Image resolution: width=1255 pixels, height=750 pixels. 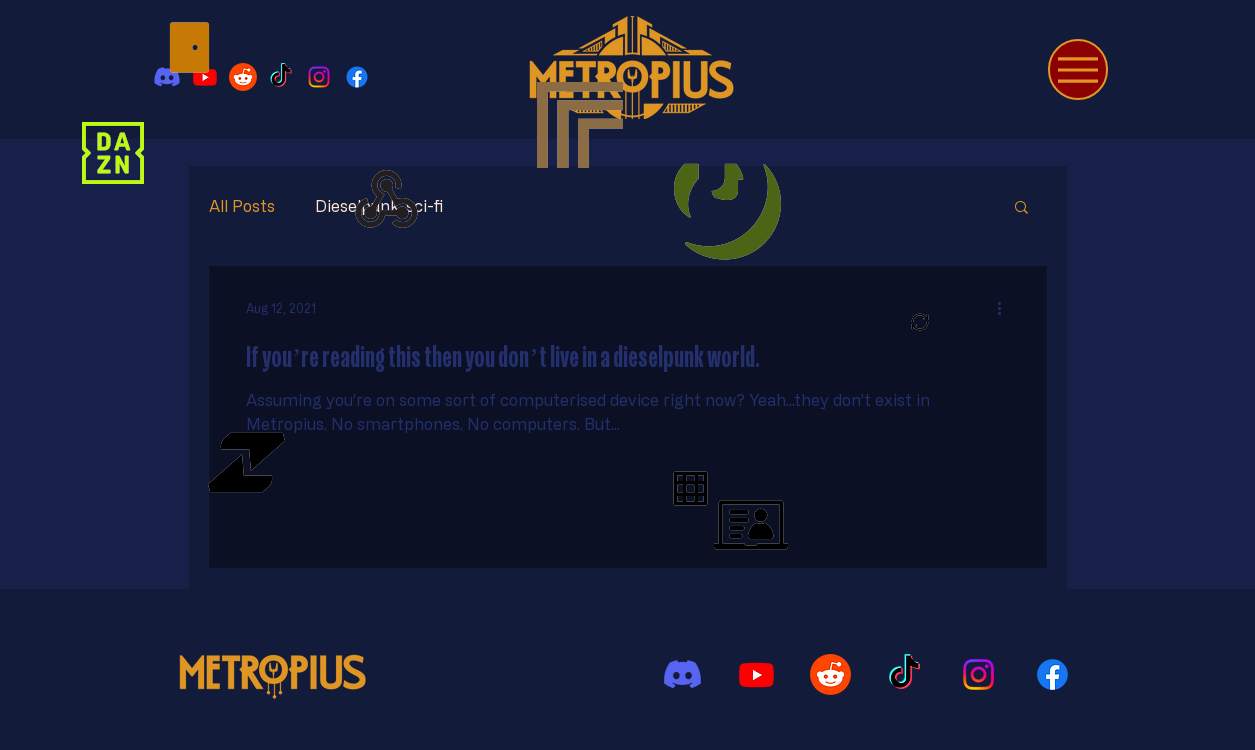 What do you see at coordinates (189, 47) in the screenshot?
I see `exit or log out of the application` at bounding box center [189, 47].